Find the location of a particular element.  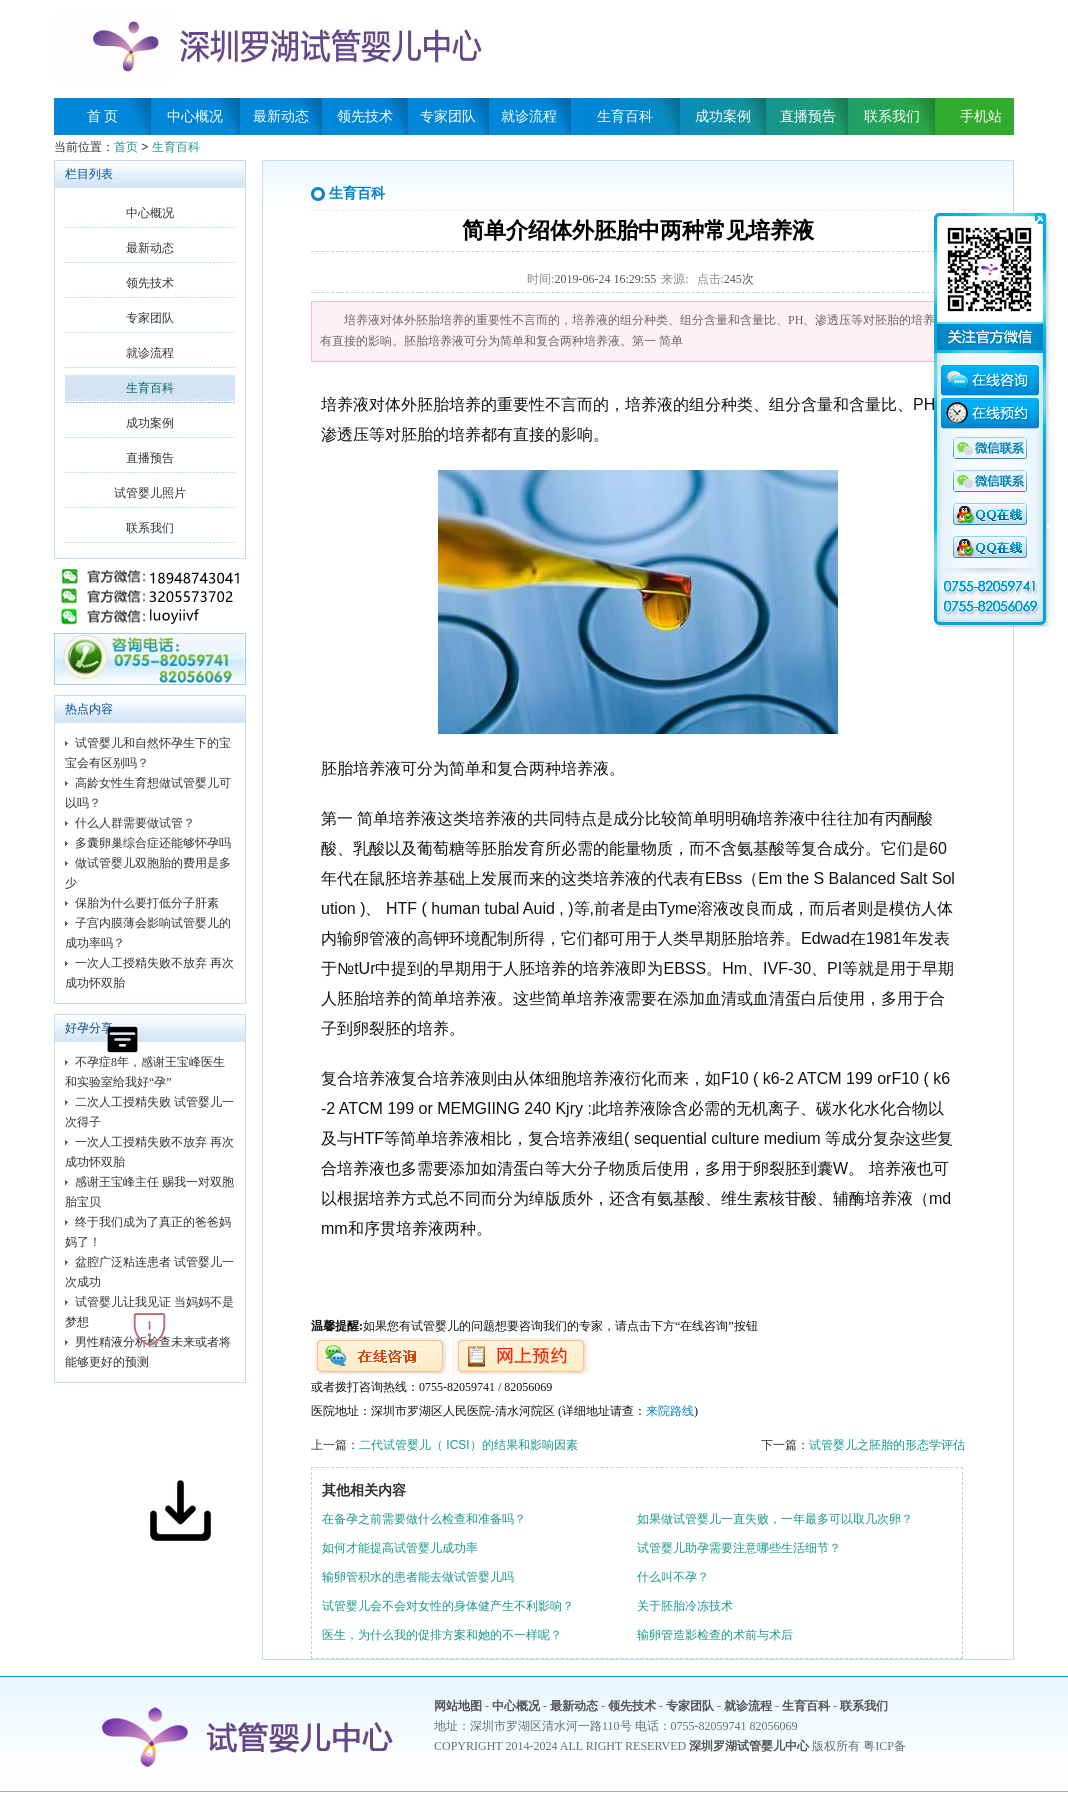

filter or sort content is located at coordinates (122, 1039).